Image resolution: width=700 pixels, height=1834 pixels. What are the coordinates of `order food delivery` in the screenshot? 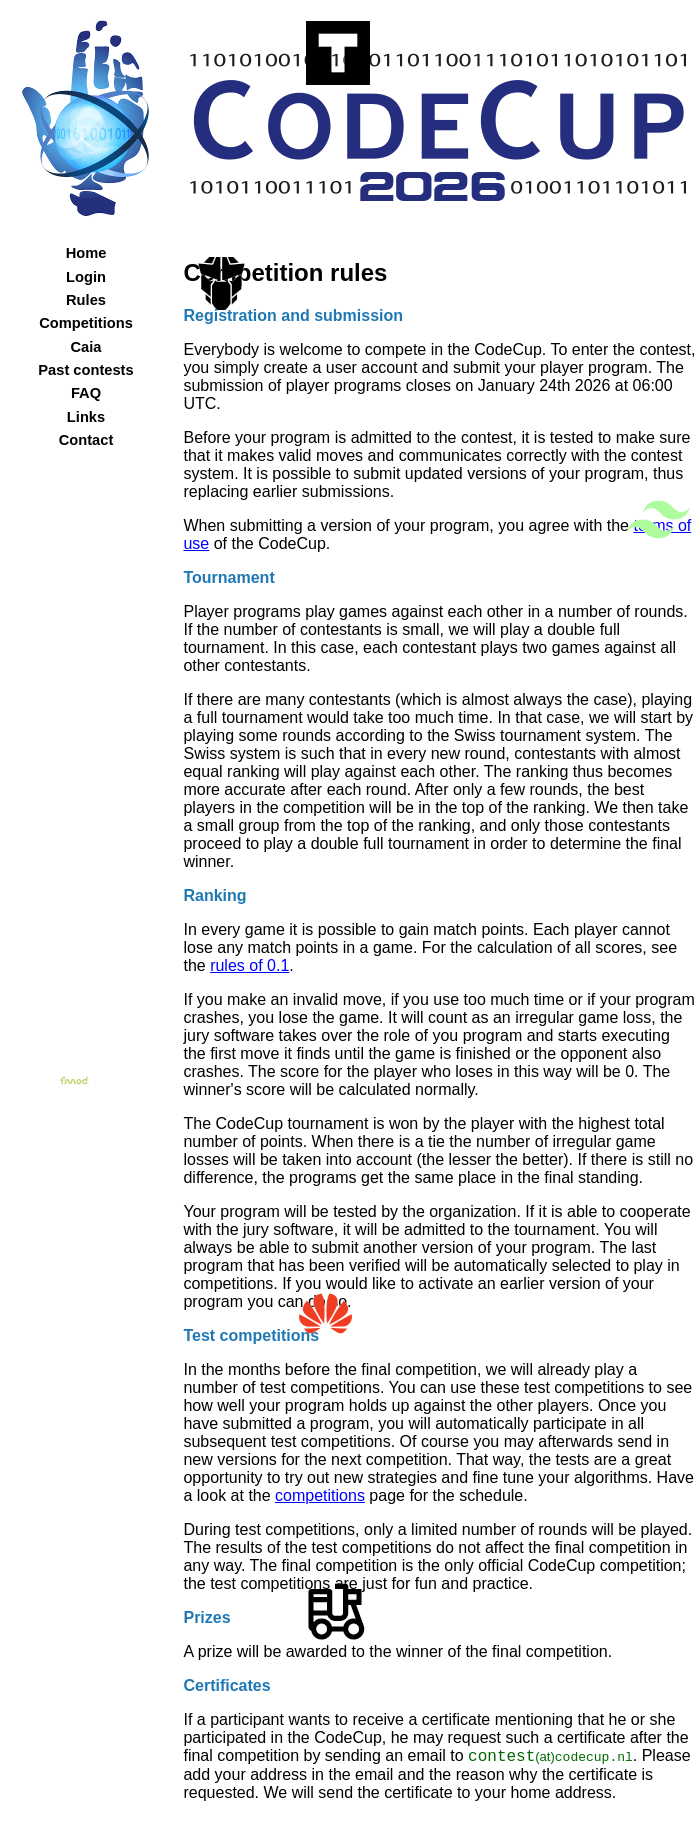 It's located at (335, 1613).